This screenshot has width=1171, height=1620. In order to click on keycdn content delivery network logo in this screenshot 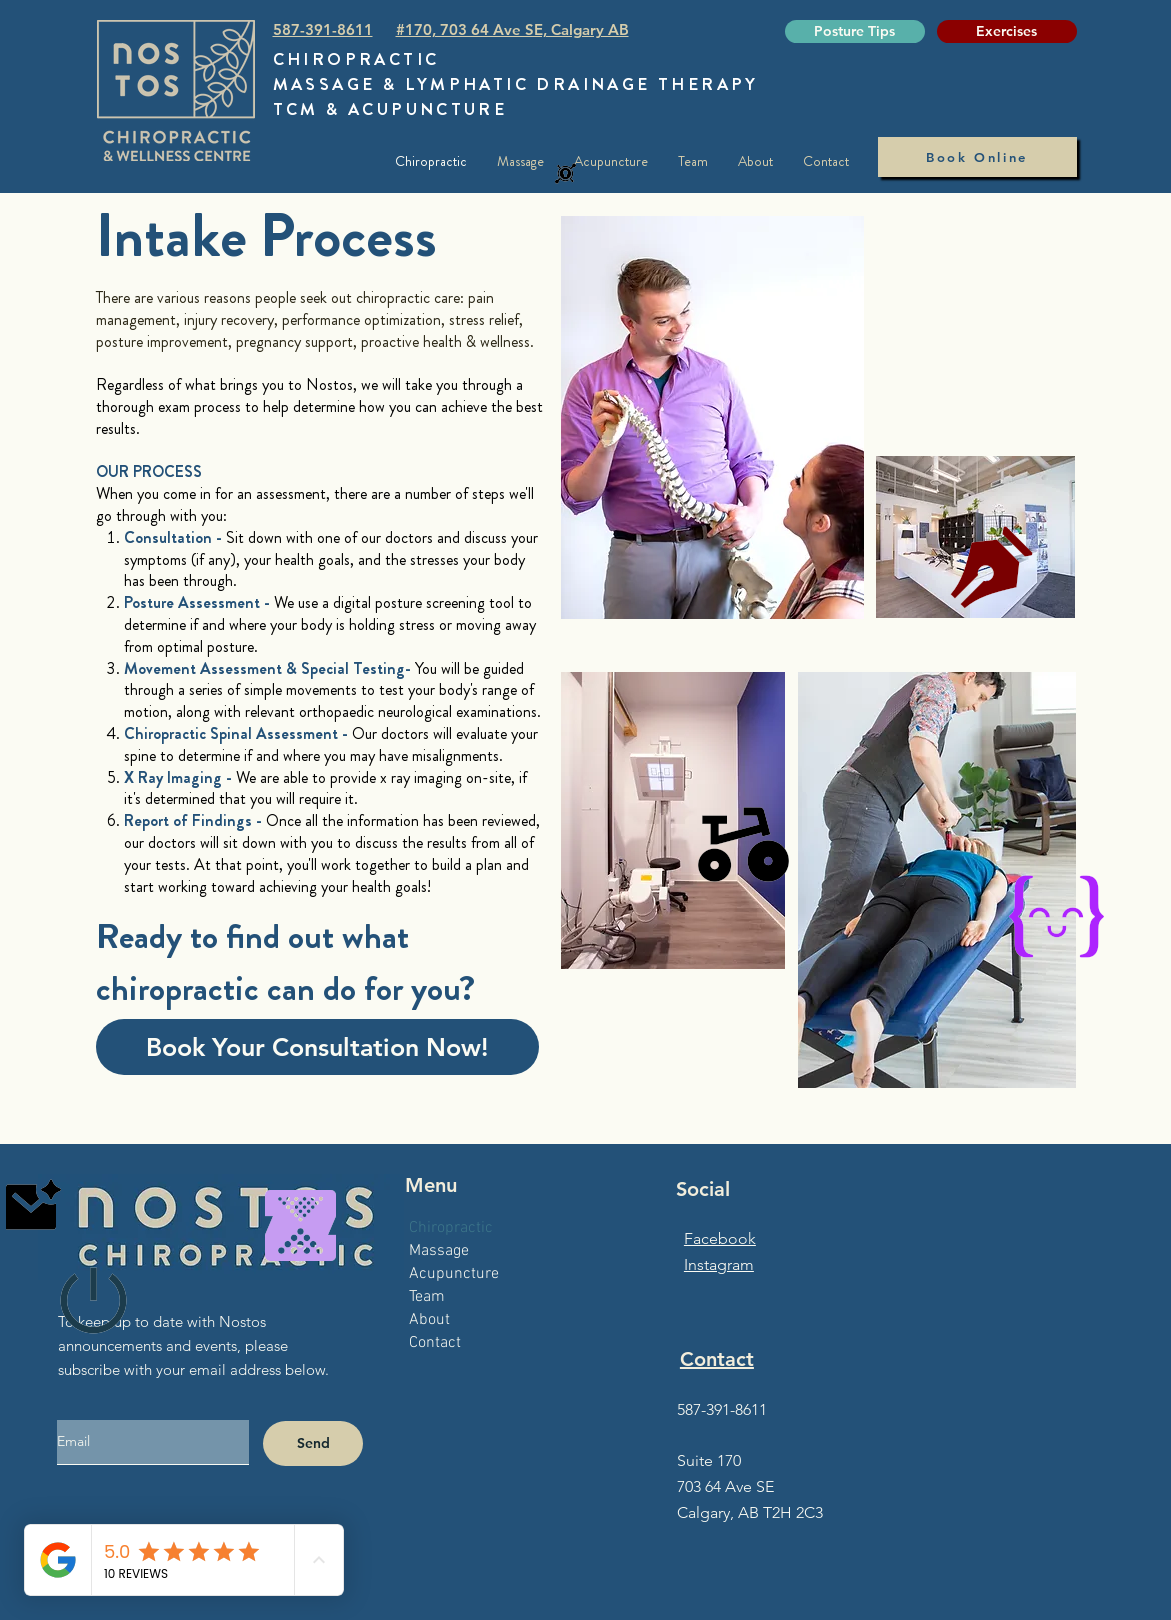, I will do `click(565, 173)`.